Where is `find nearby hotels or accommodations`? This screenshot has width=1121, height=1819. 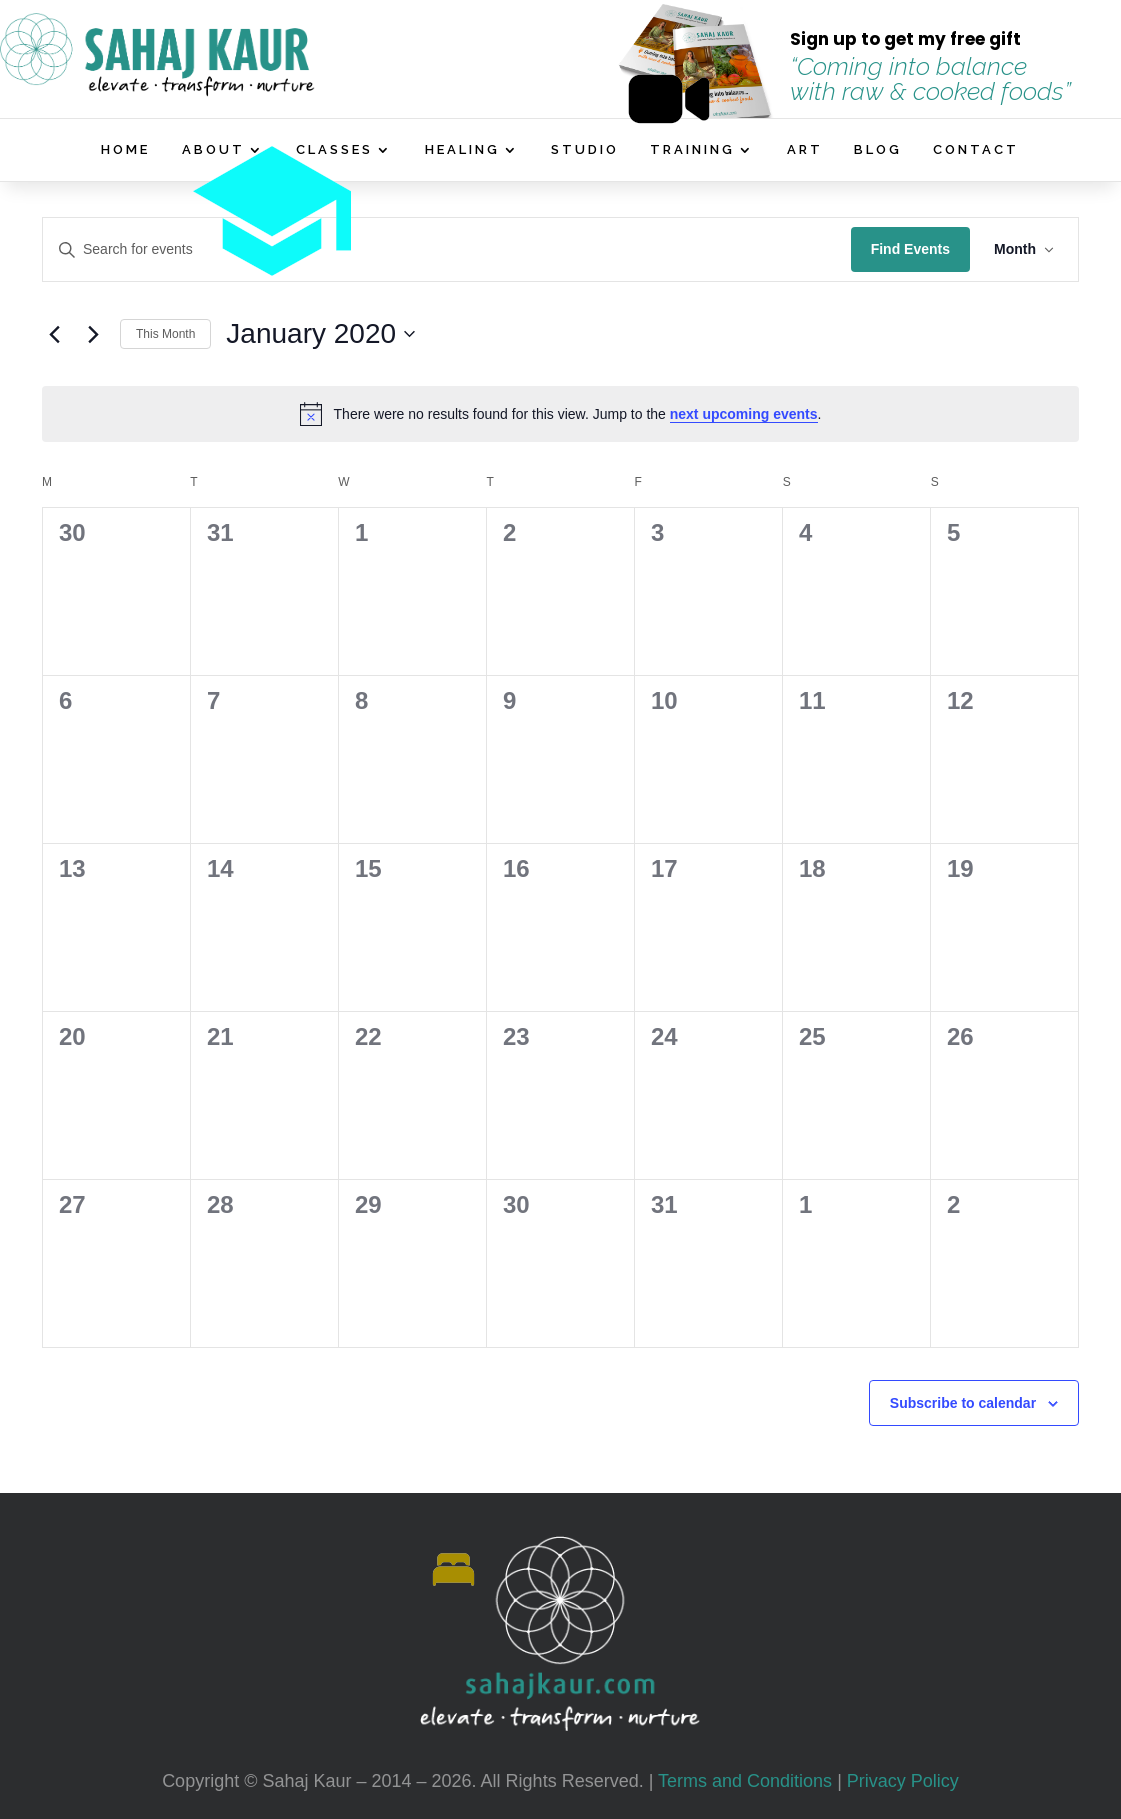
find nearby hotels or accommodations is located at coordinates (453, 1569).